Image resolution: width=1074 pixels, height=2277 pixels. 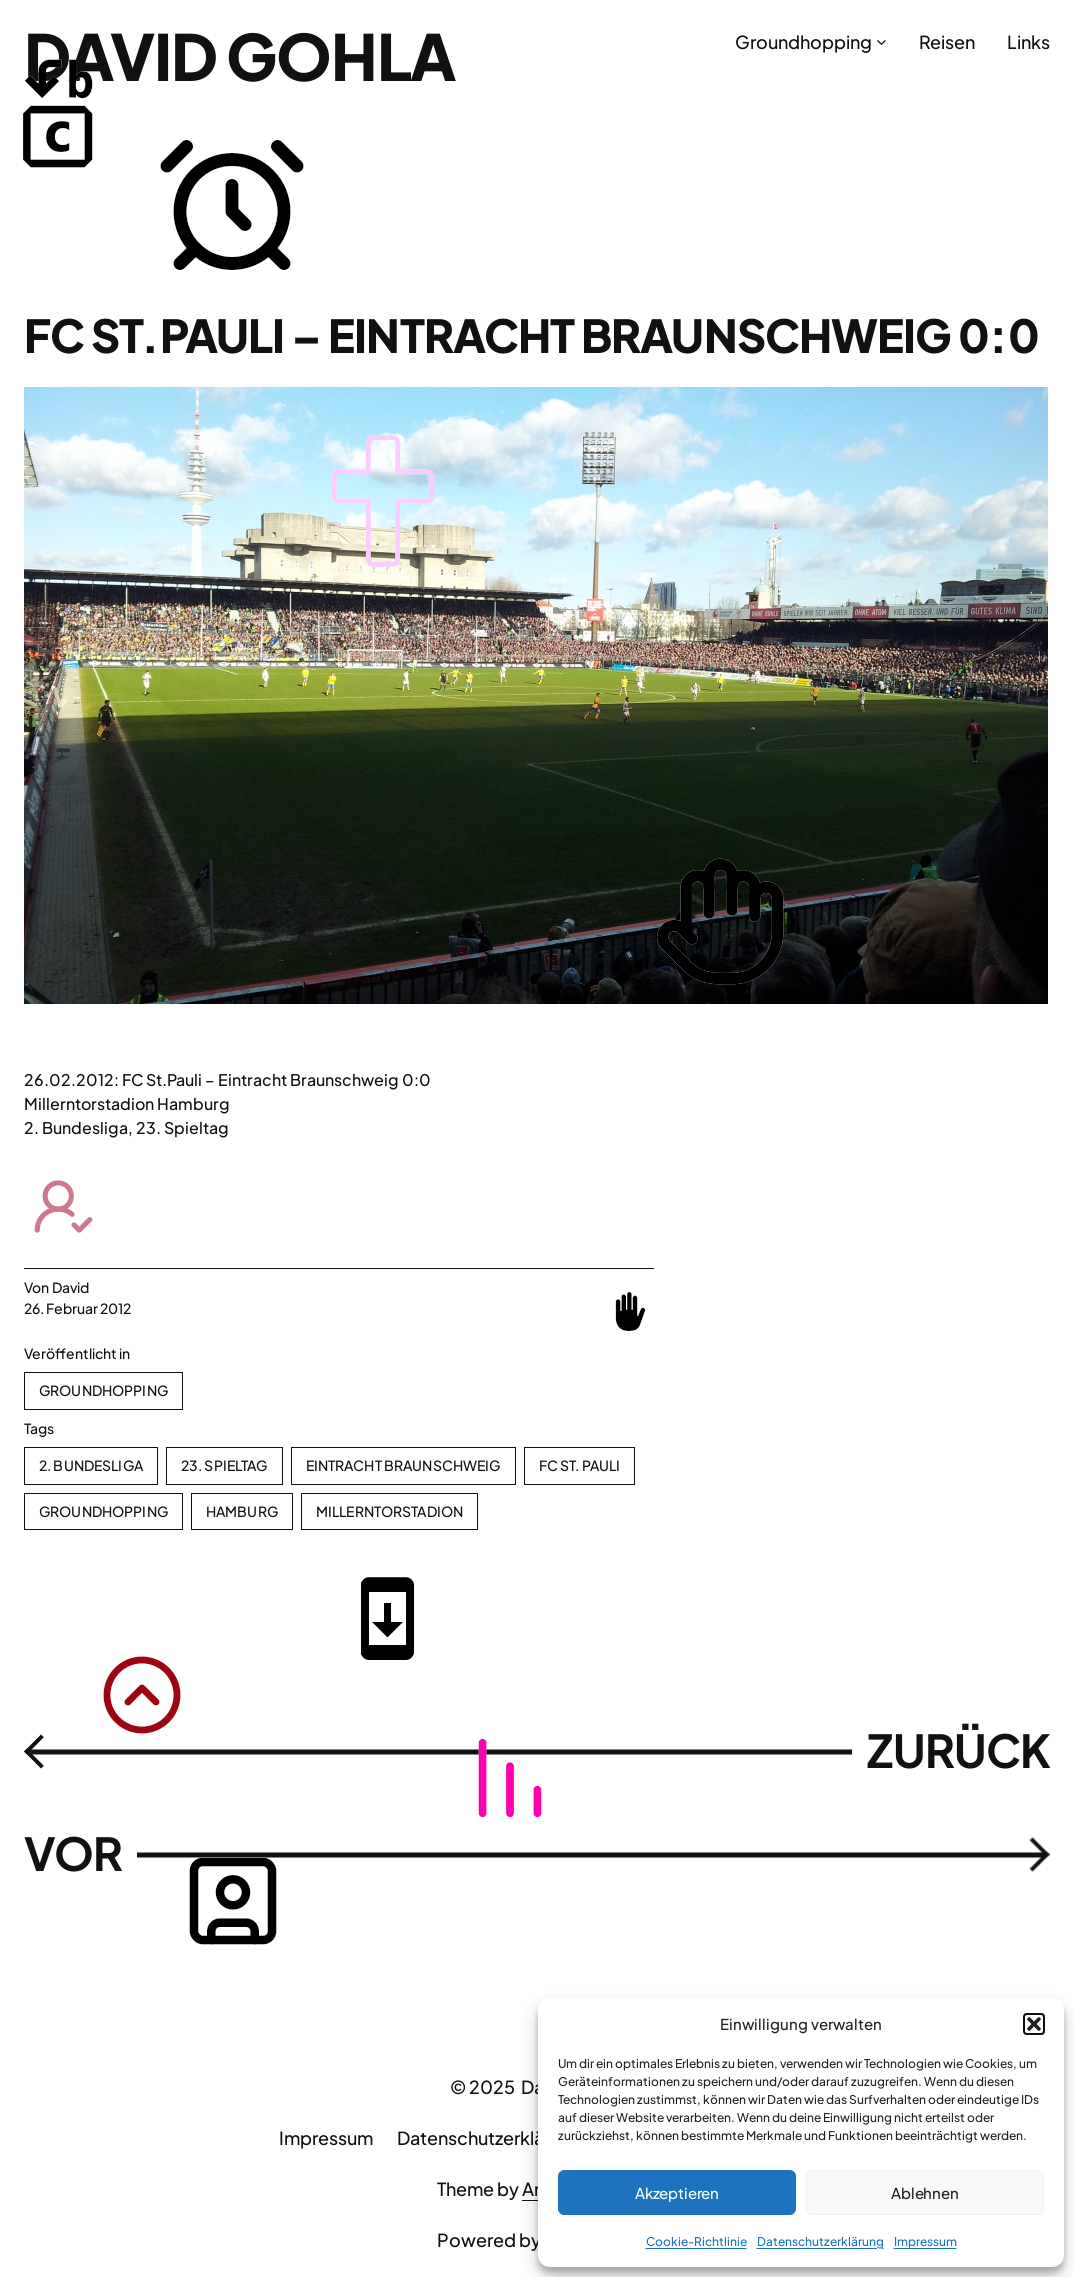 I want to click on stop or halt an action, so click(x=630, y=1311).